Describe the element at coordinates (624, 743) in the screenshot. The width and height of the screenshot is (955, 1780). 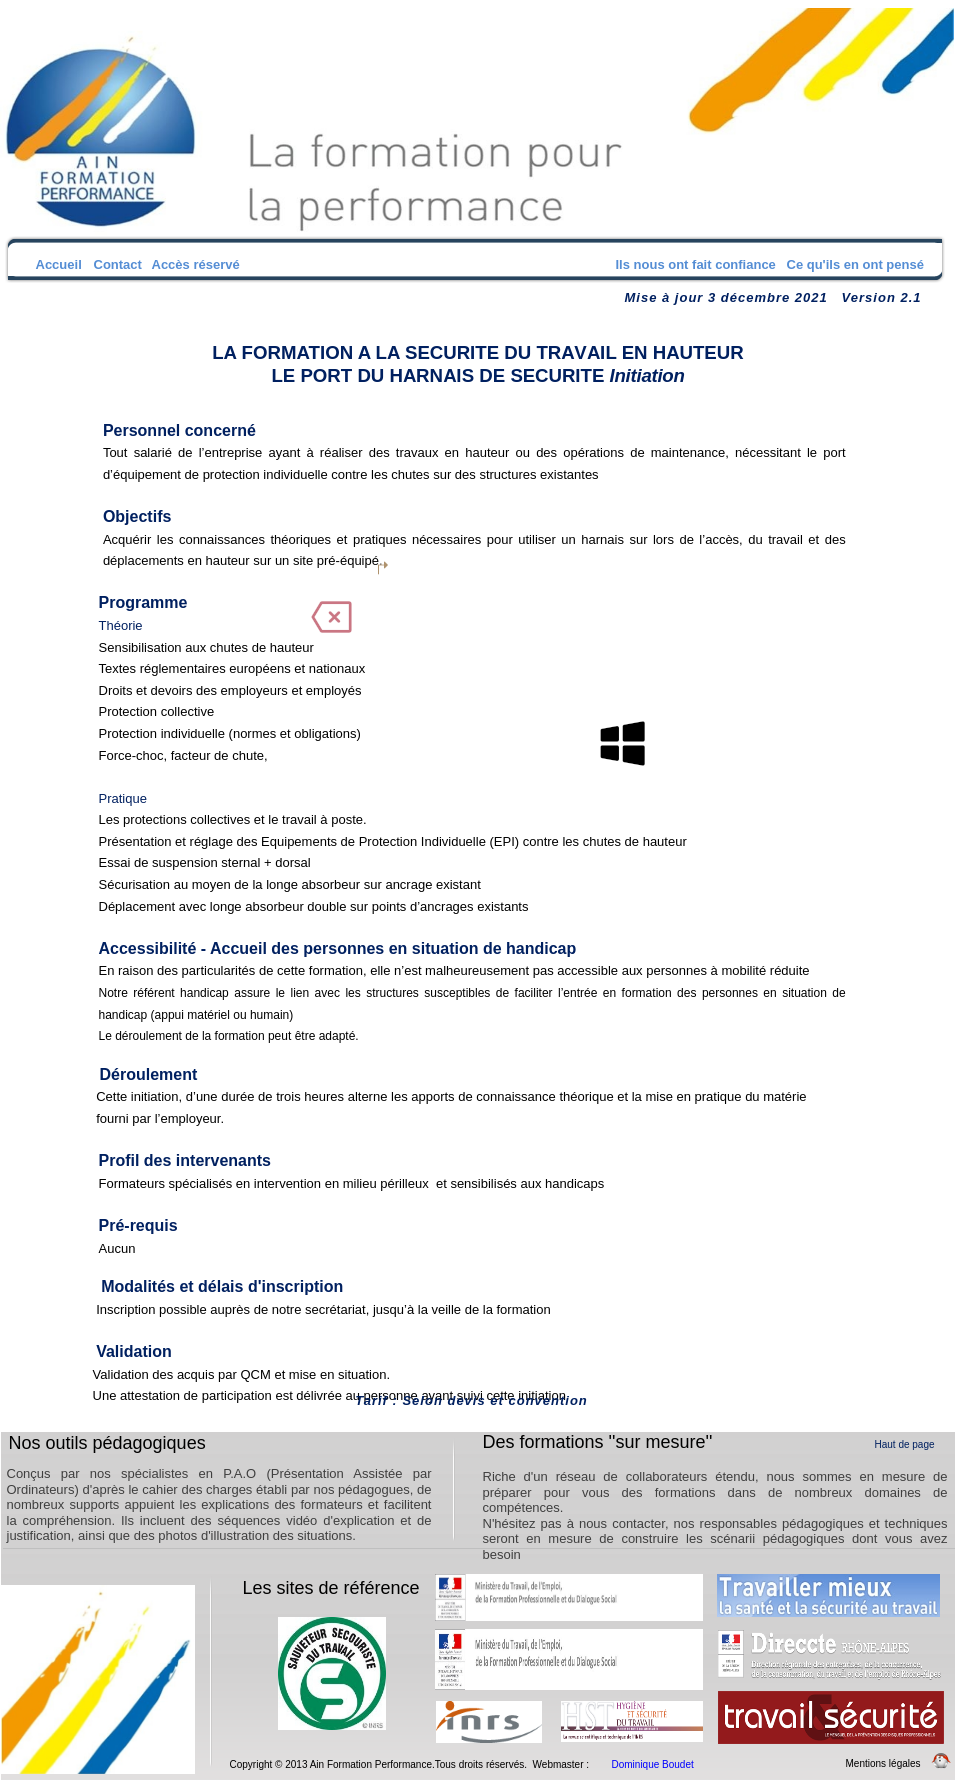
I see `open the Windows start menu` at that location.